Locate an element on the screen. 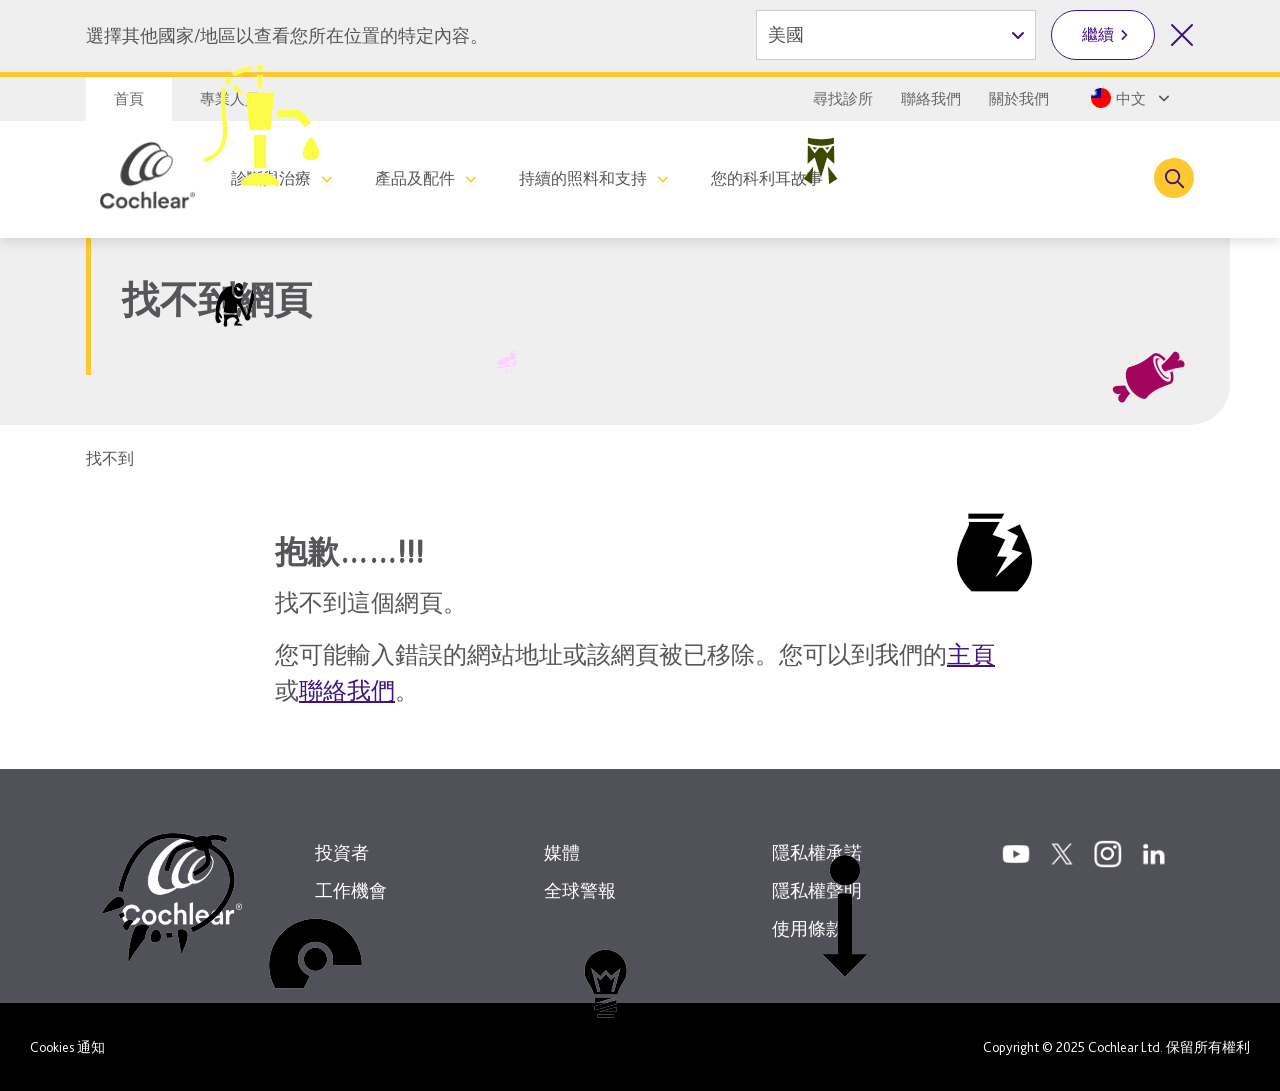 Image resolution: width=1280 pixels, height=1091 pixels. decorative bird illustration for nature-themed game is located at coordinates (507, 362).